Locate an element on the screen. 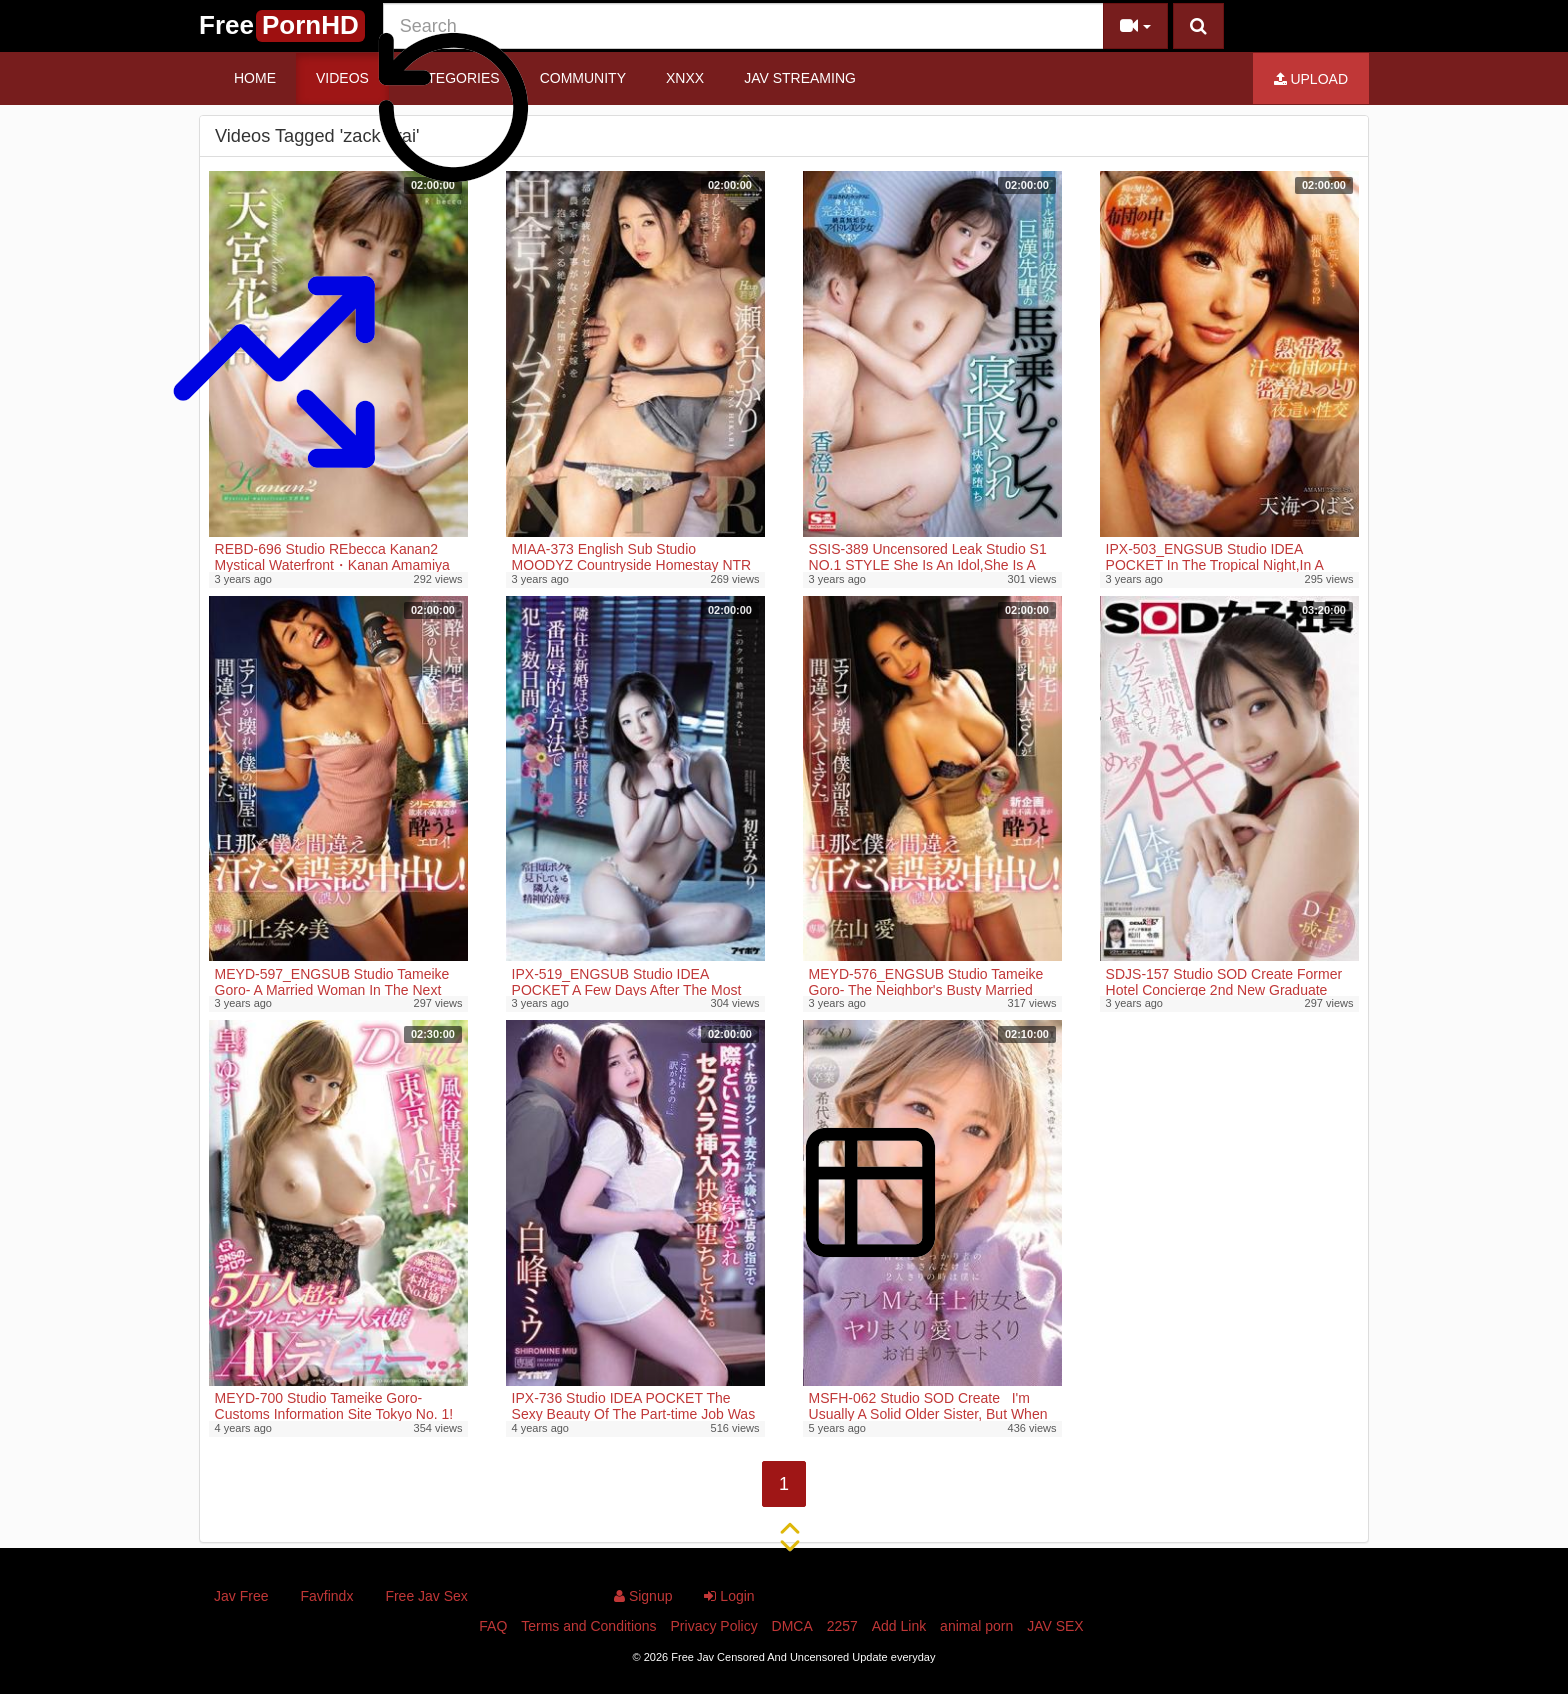 Image resolution: width=1568 pixels, height=1694 pixels. expand or collapse a dropdown menu is located at coordinates (790, 1537).